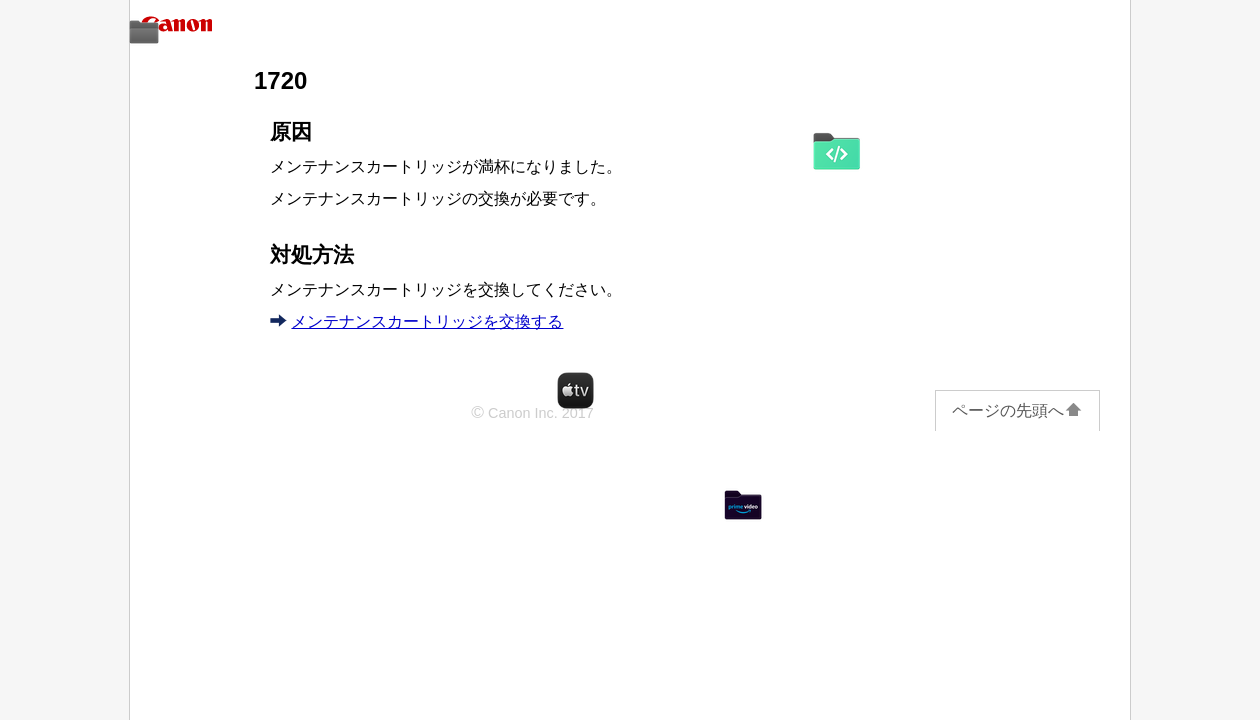 The height and width of the screenshot is (720, 1260). What do you see at coordinates (836, 152) in the screenshot?
I see `open programming projects folder` at bounding box center [836, 152].